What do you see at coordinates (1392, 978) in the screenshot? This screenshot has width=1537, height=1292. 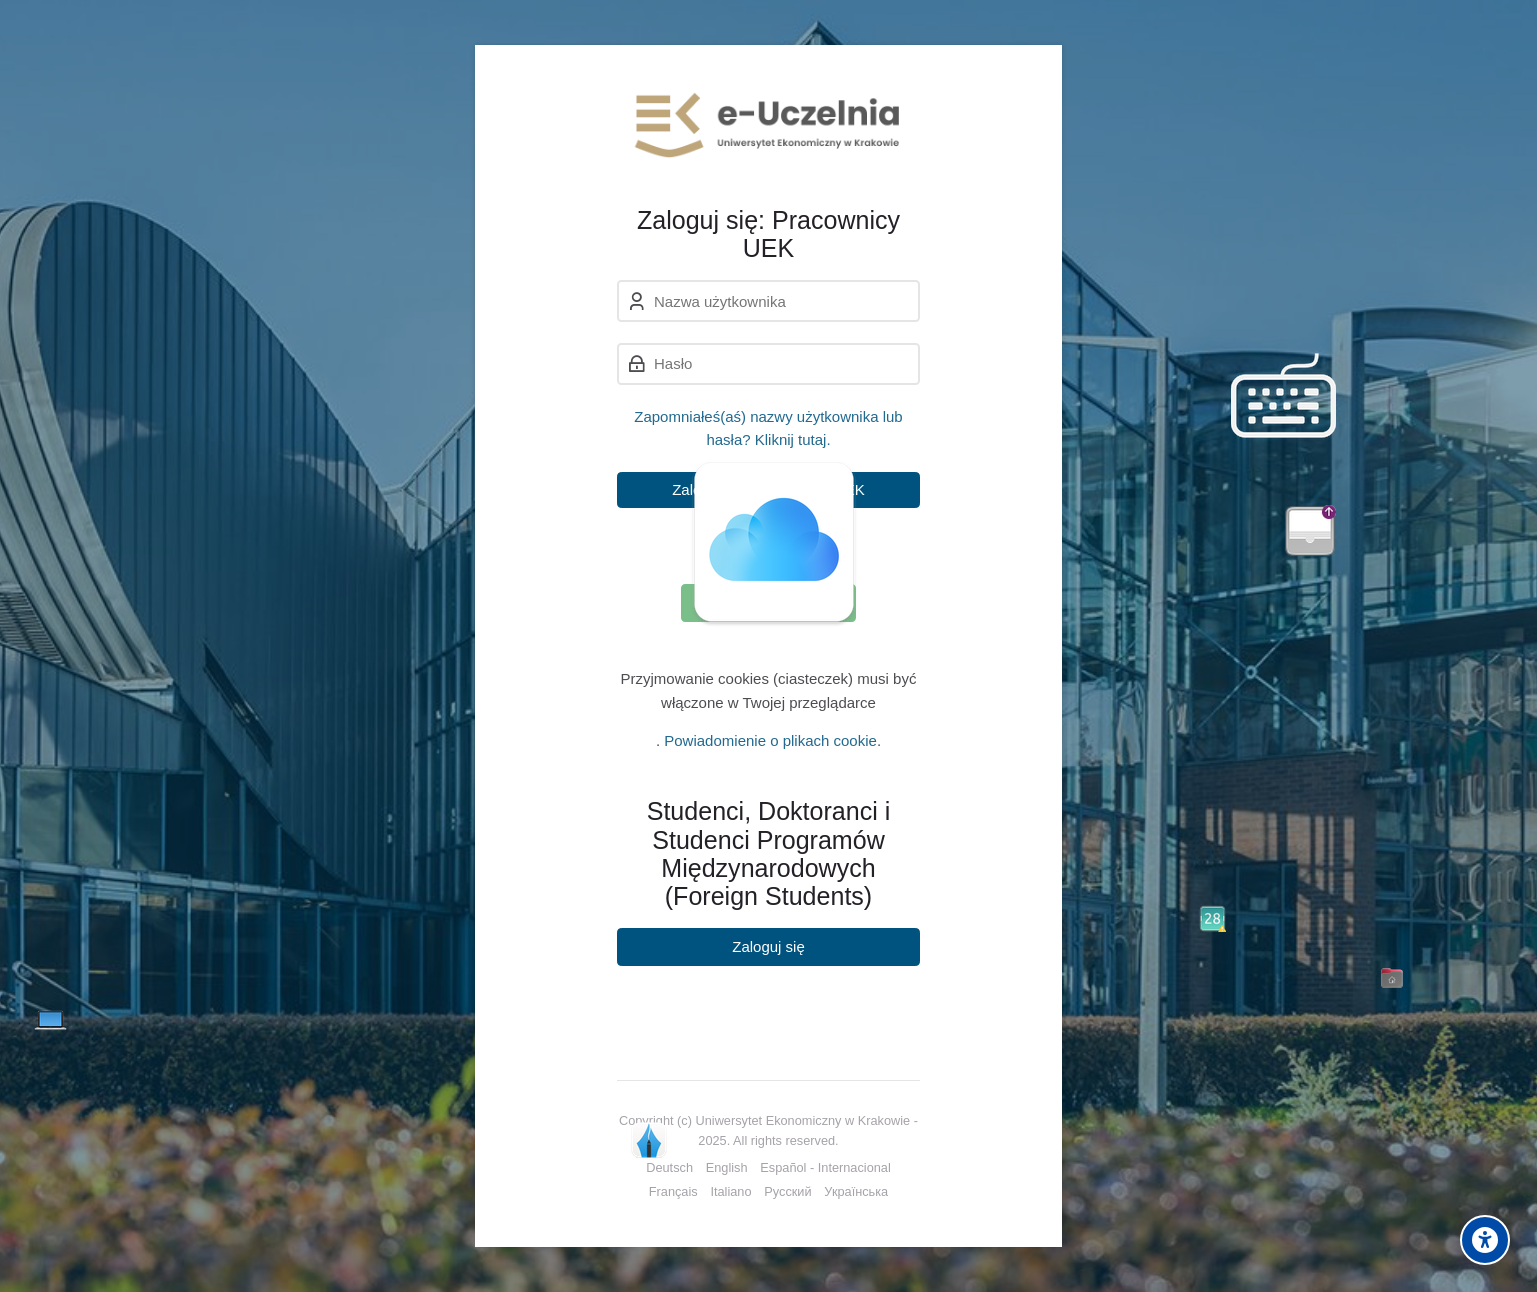 I see `access your home folder` at bounding box center [1392, 978].